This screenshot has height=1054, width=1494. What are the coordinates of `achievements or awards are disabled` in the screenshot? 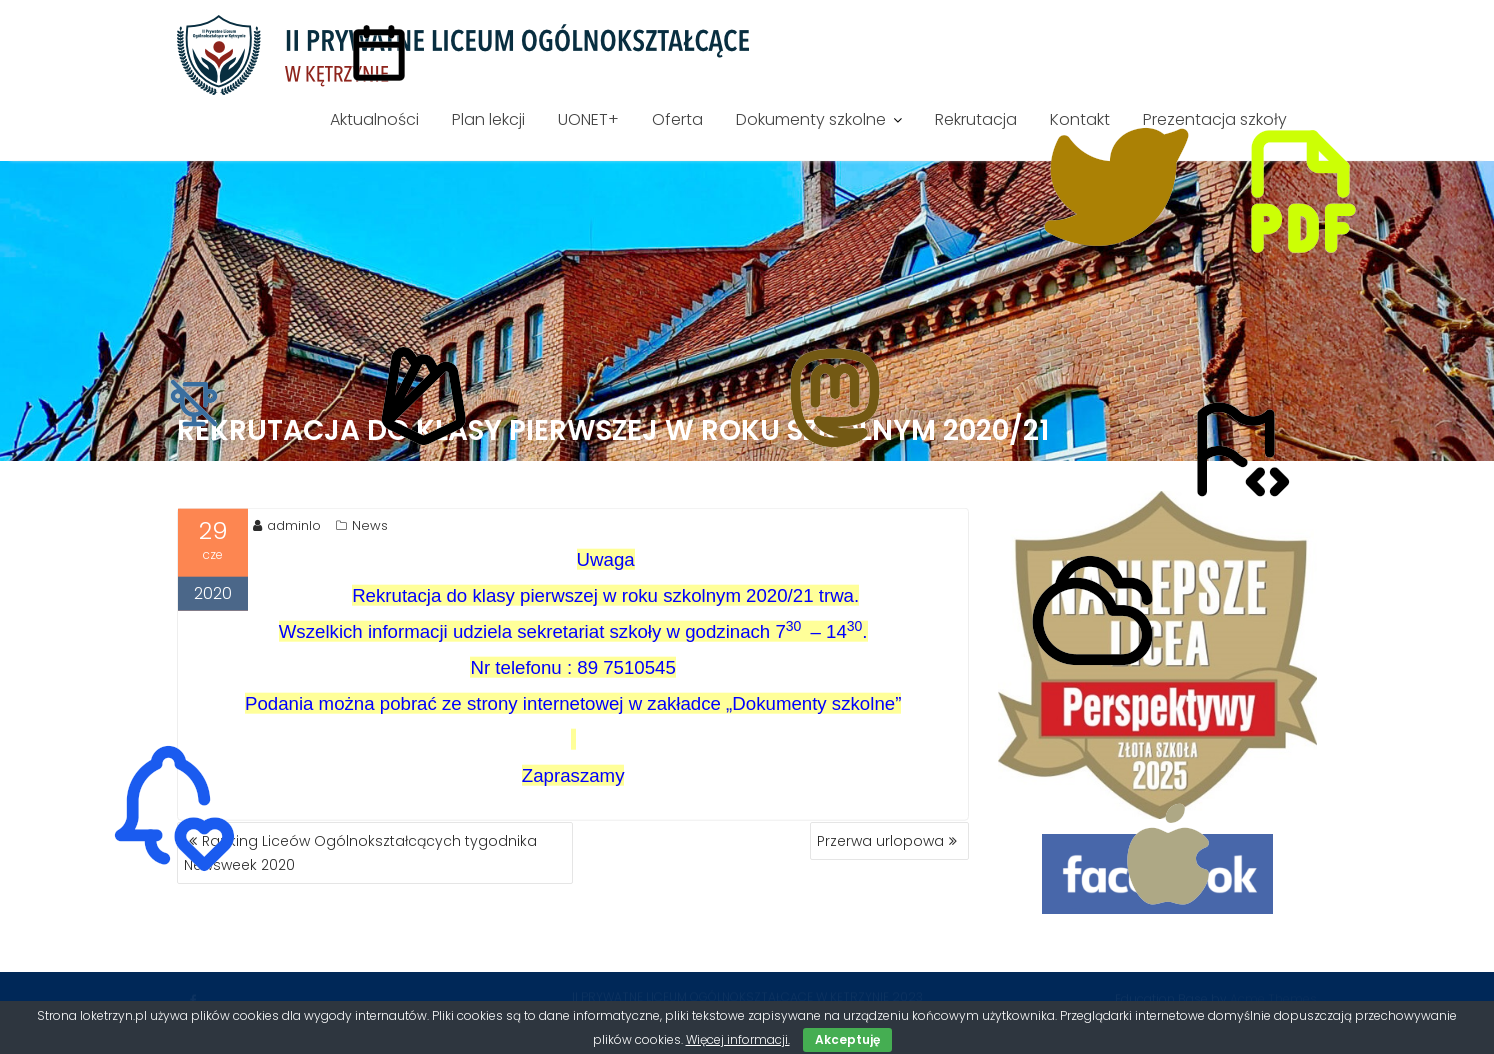 It's located at (194, 403).